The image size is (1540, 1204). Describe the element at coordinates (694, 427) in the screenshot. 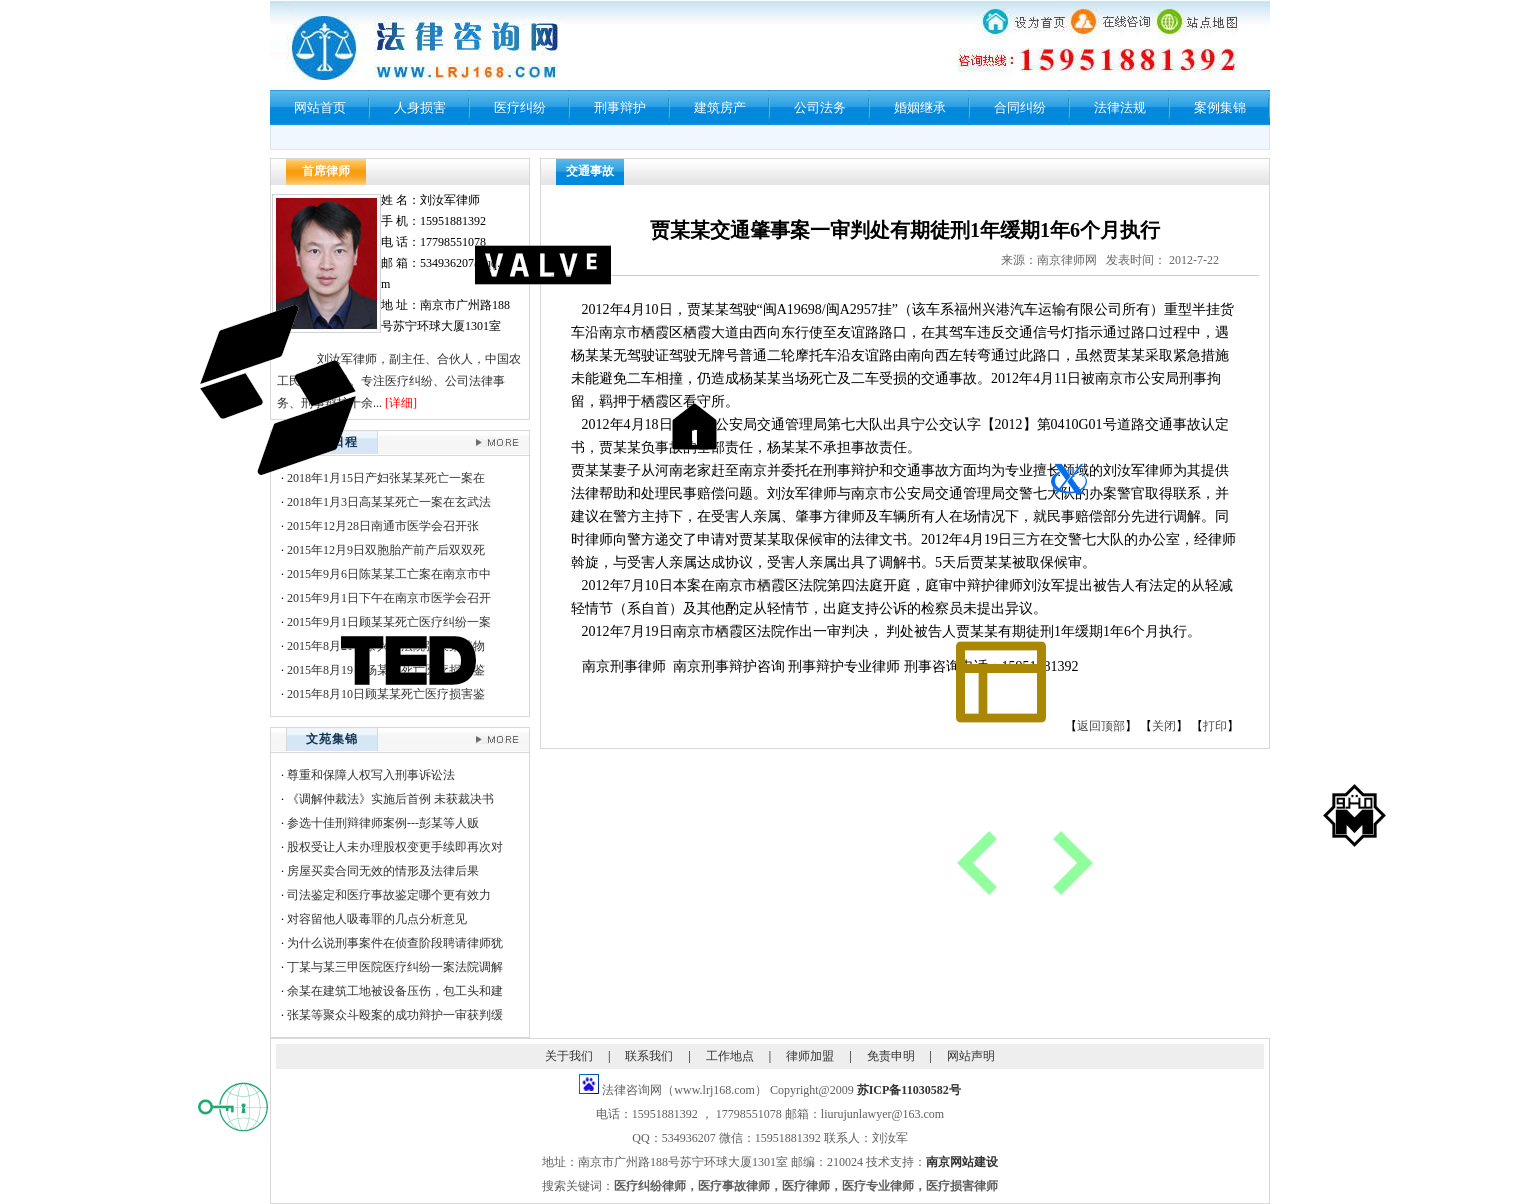

I see `navigate to the home screen` at that location.